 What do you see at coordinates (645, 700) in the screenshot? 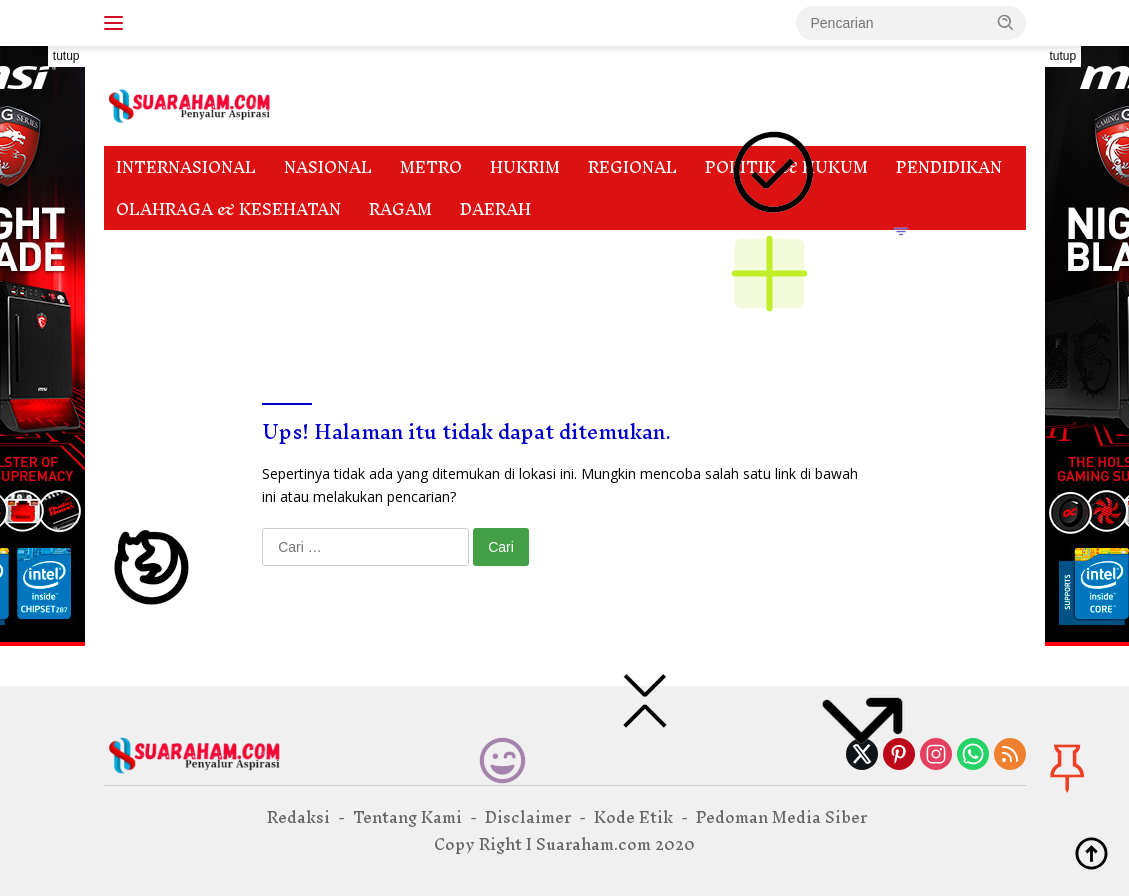
I see `collapse or fold code sections` at bounding box center [645, 700].